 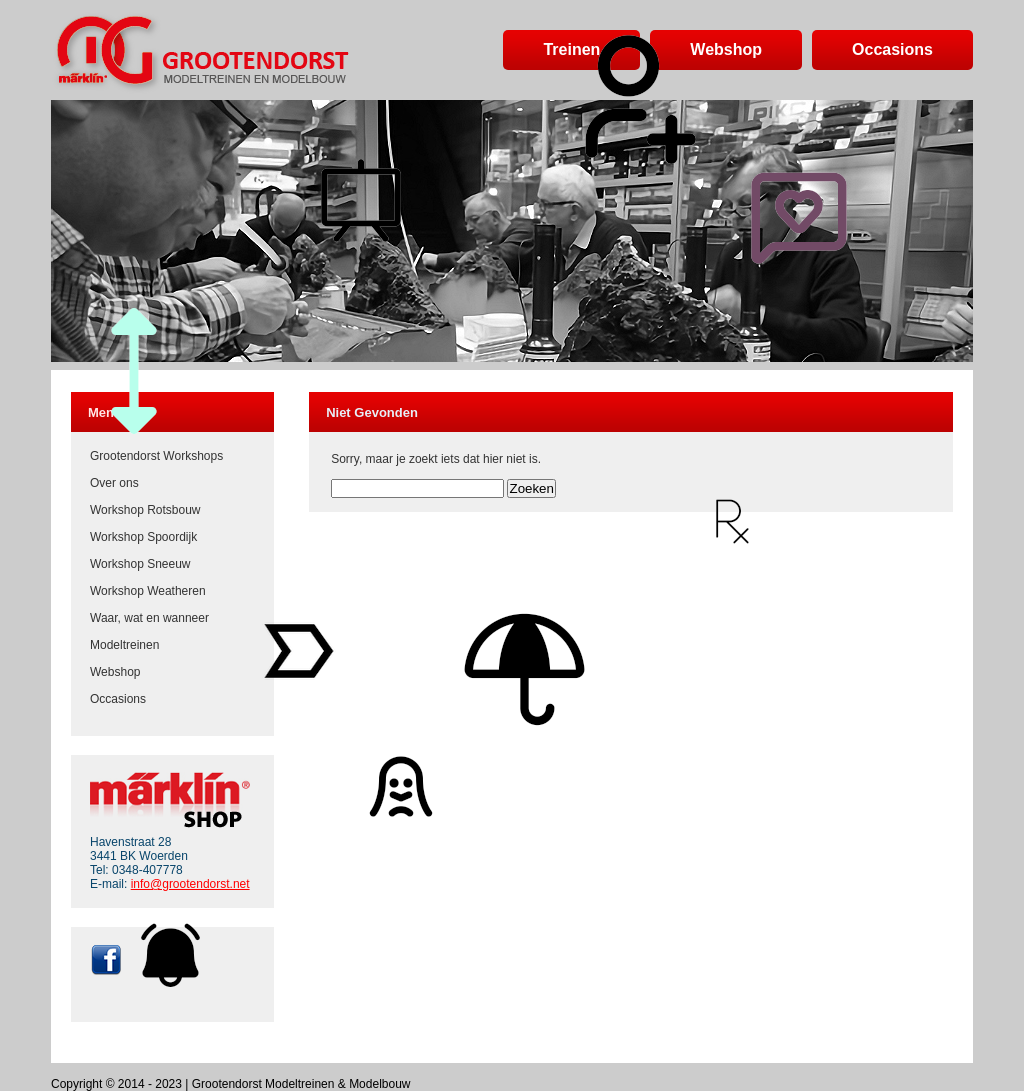 I want to click on view prescription details, so click(x=730, y=521).